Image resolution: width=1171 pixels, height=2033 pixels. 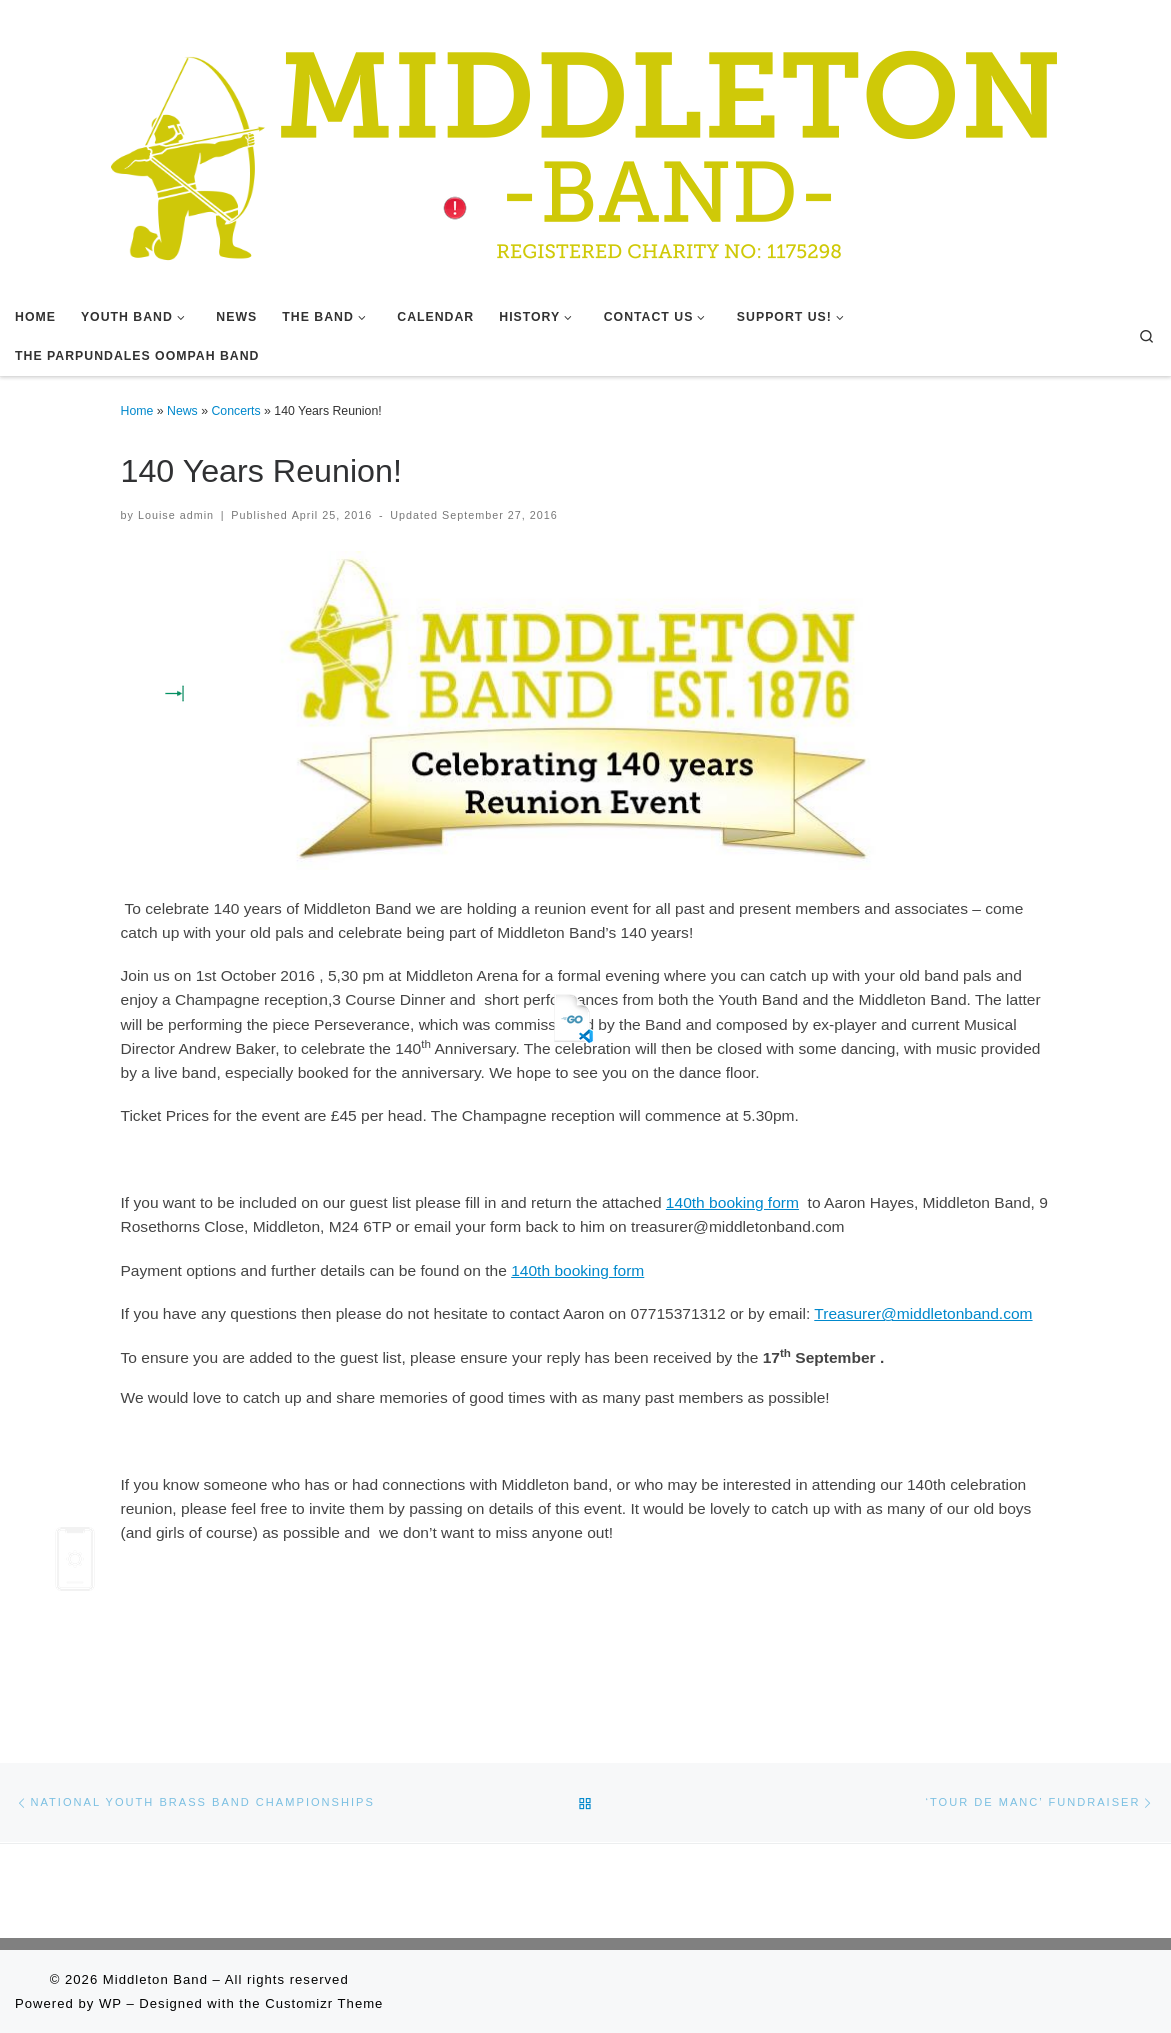 What do you see at coordinates (572, 1019) in the screenshot?
I see `open a Go language file in Visual Studio Code` at bounding box center [572, 1019].